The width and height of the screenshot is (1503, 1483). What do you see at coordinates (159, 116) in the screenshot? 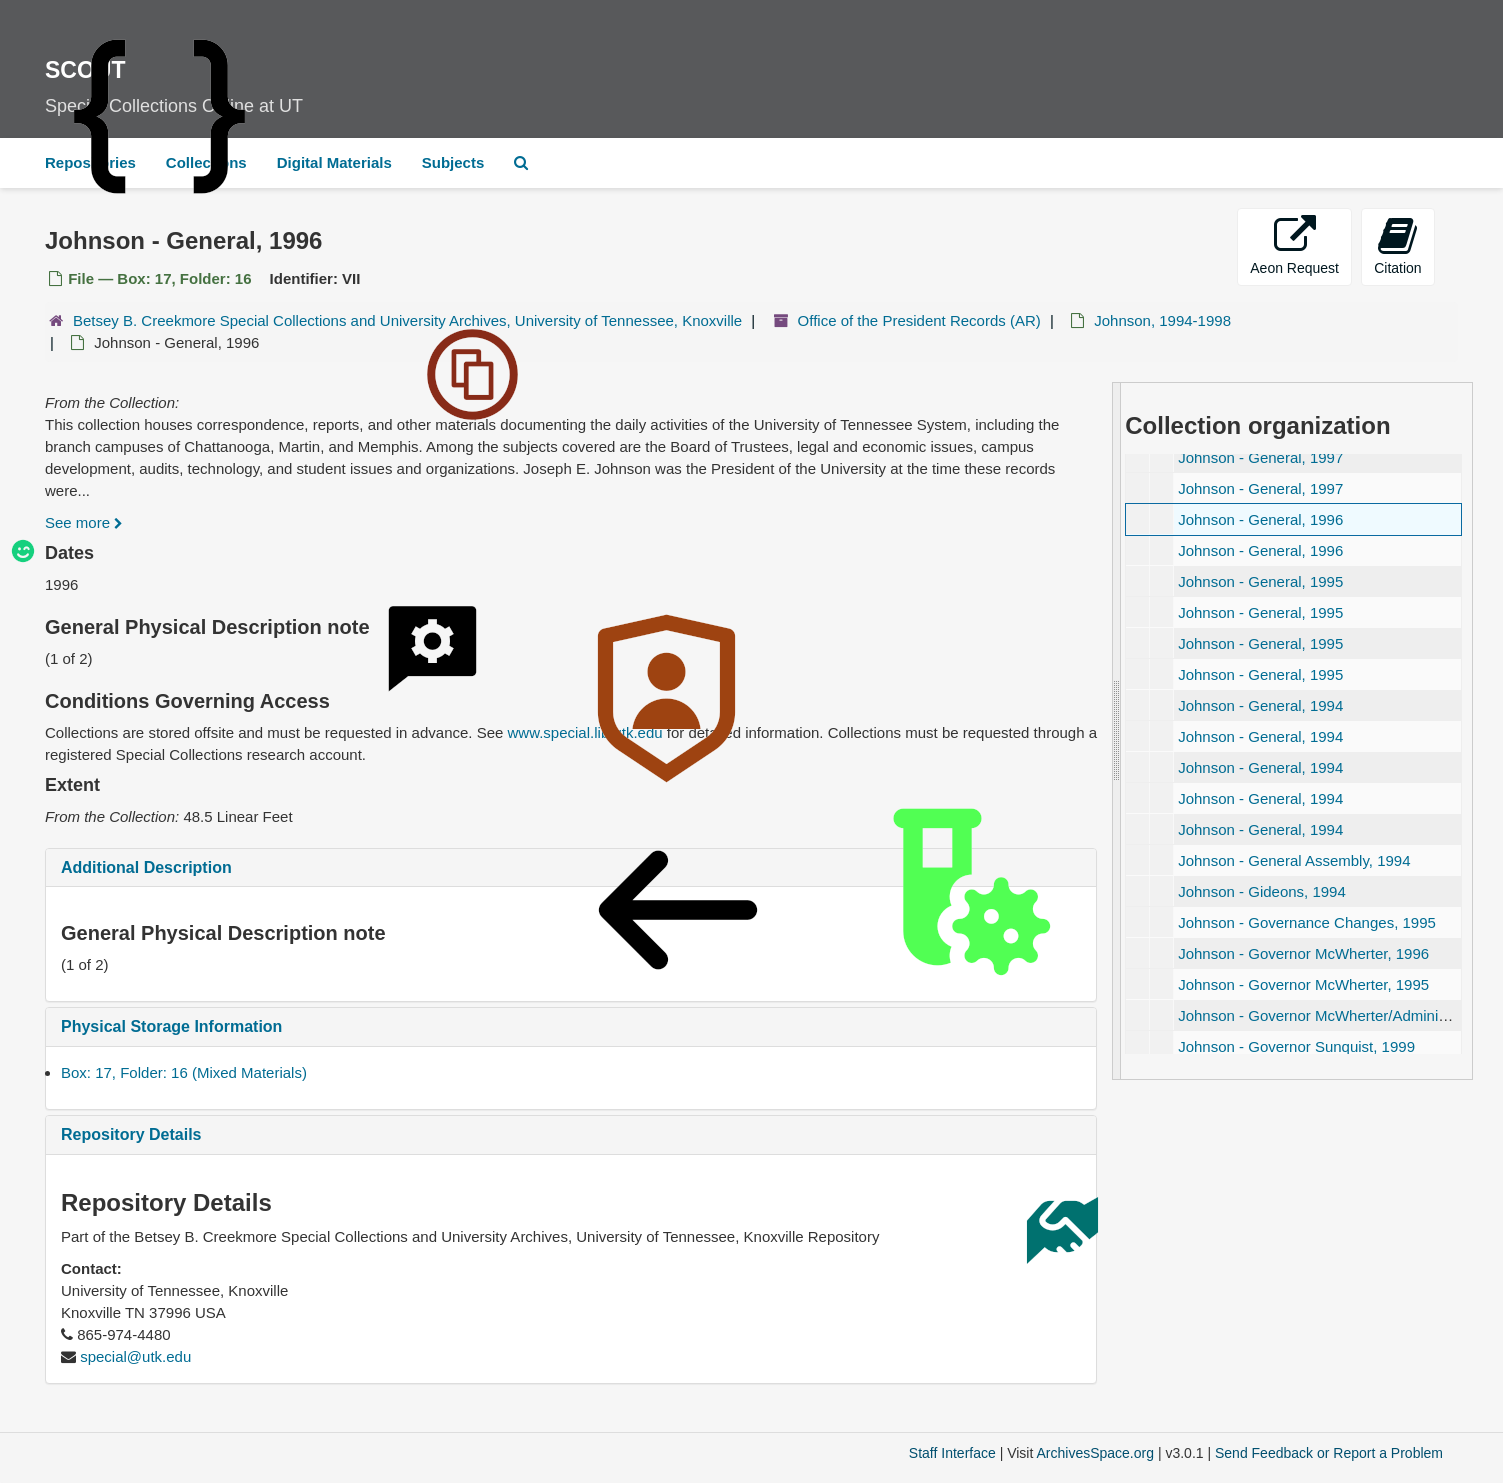
I see `access code editor or development tools` at bounding box center [159, 116].